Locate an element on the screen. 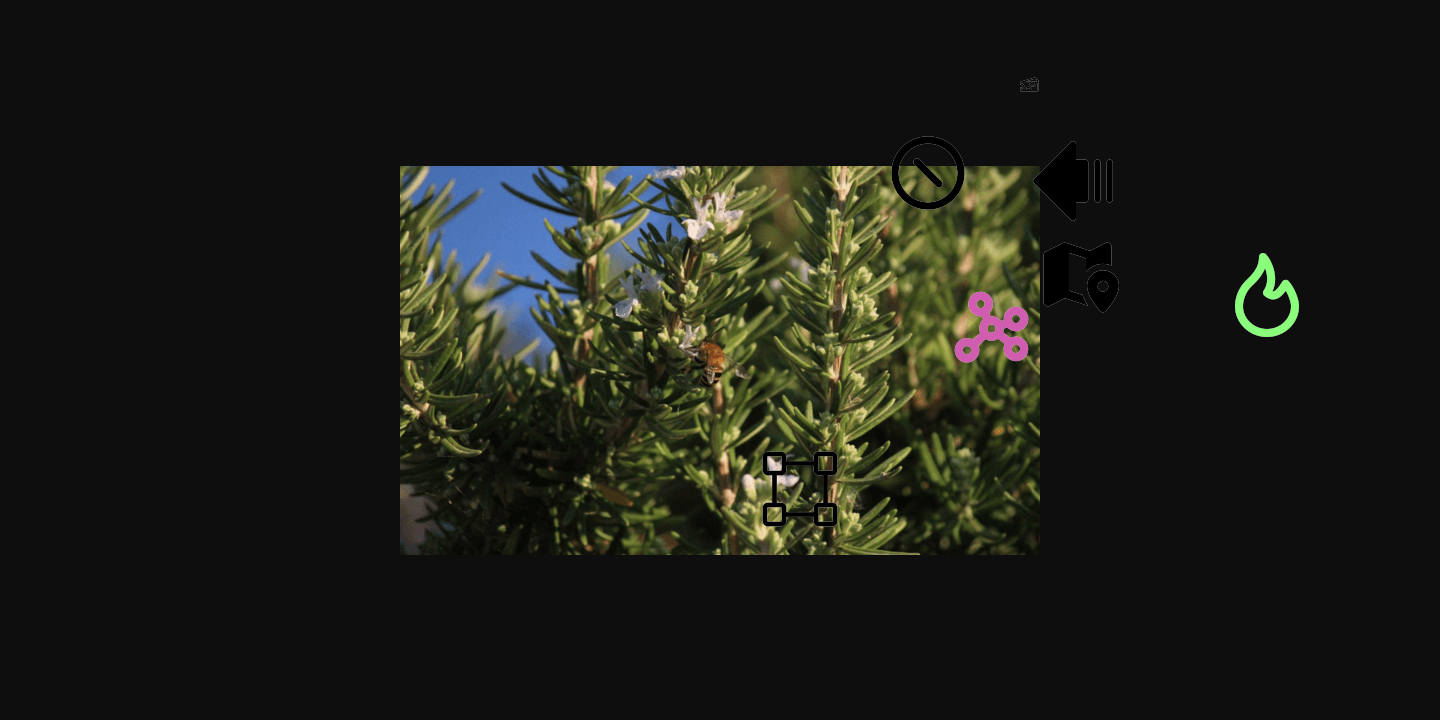  view map with pinned location is located at coordinates (1077, 274).